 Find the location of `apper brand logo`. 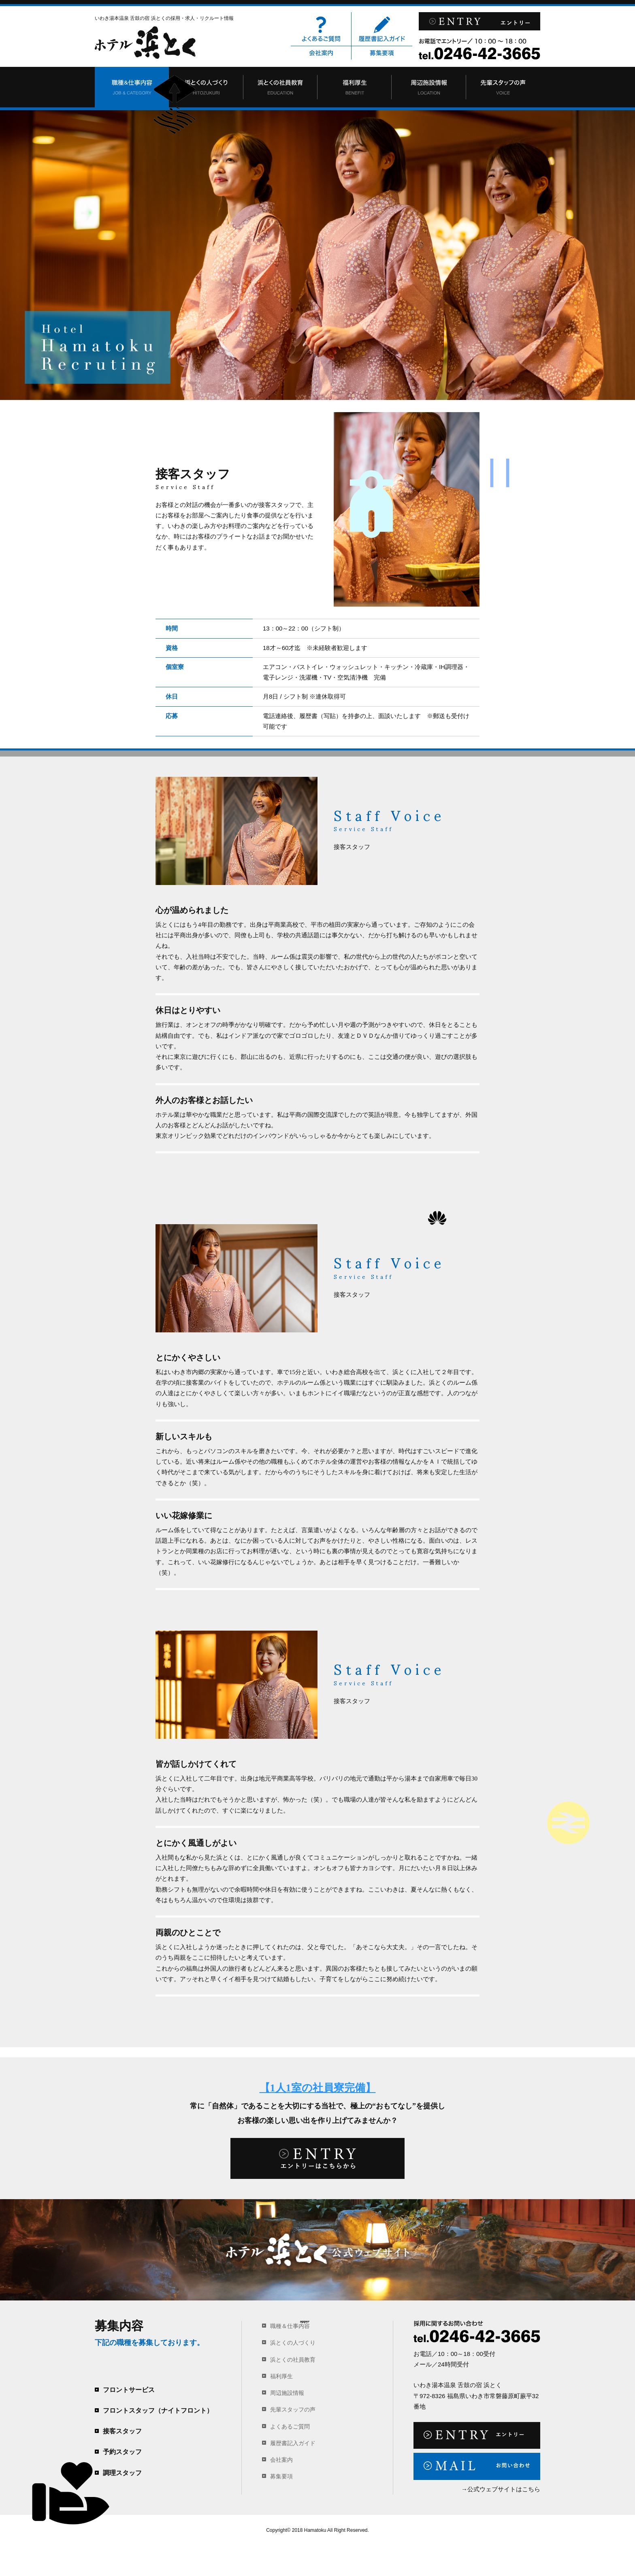

apper brand logo is located at coordinates (305, 2322).